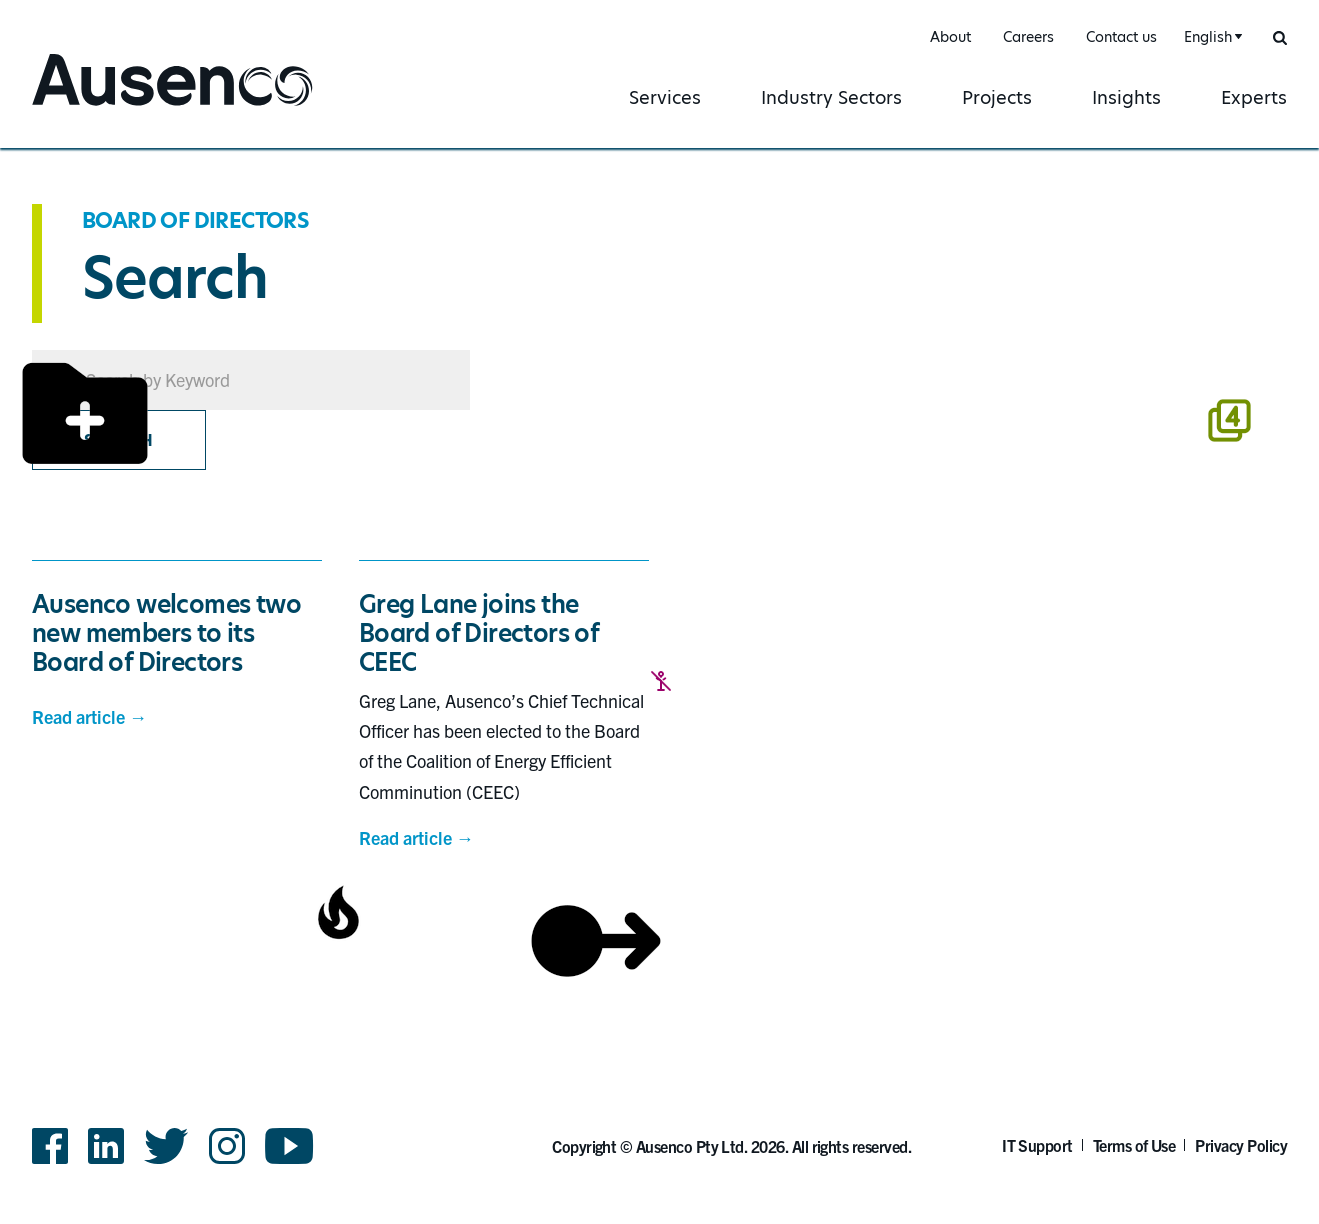 The width and height of the screenshot is (1319, 1224). Describe the element at coordinates (661, 681) in the screenshot. I see `disable wardrobe or clothing display feature` at that location.